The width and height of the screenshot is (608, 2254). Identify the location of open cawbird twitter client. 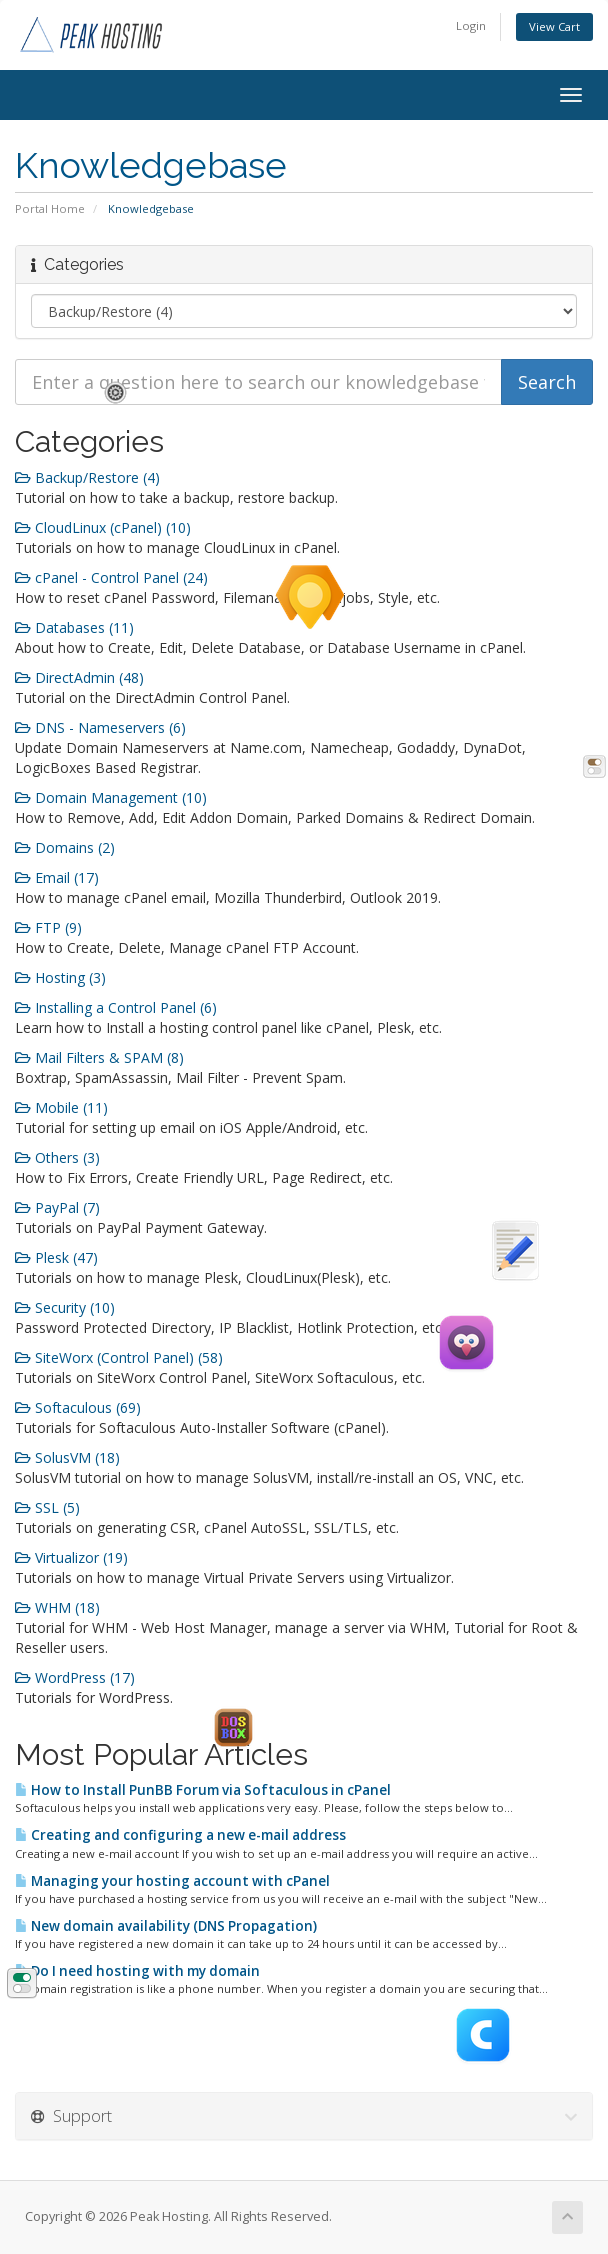
(466, 1342).